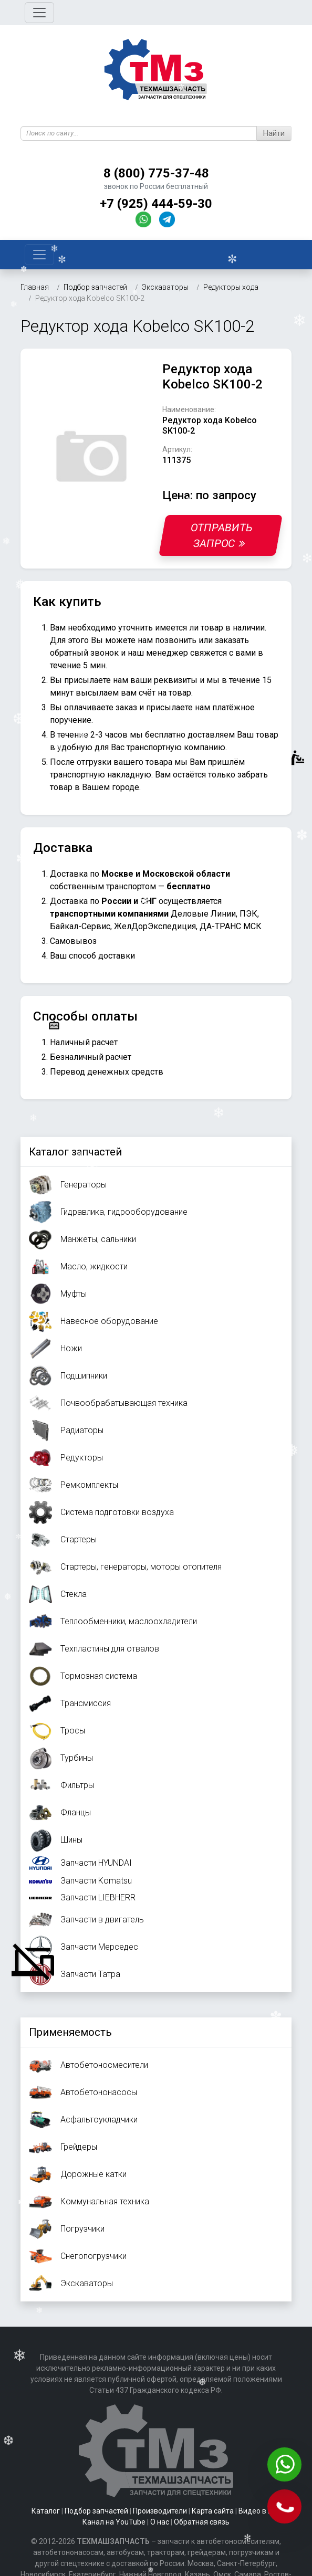  What do you see at coordinates (33, 1962) in the screenshot?
I see `device connection unavailable or disabled` at bounding box center [33, 1962].